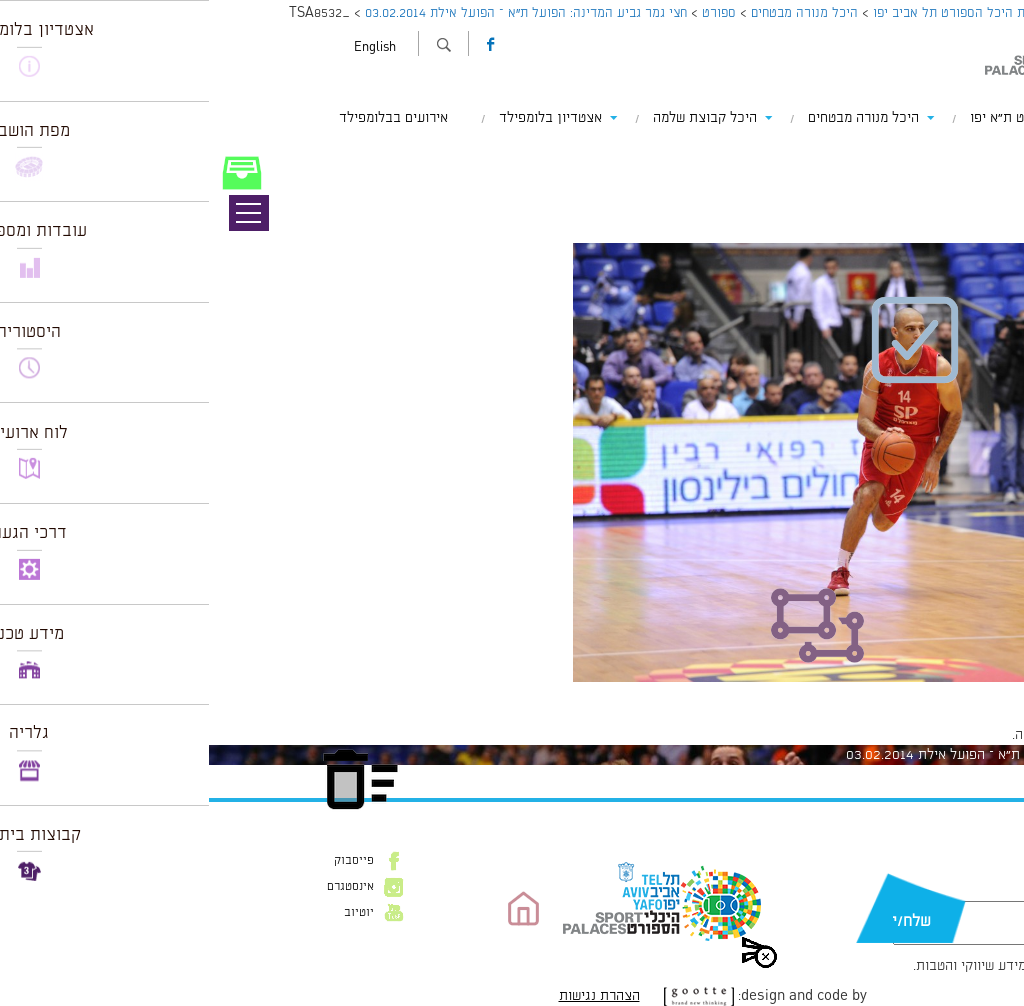 This screenshot has width=1024, height=1006. Describe the element at coordinates (915, 340) in the screenshot. I see `select or confirm an option` at that location.